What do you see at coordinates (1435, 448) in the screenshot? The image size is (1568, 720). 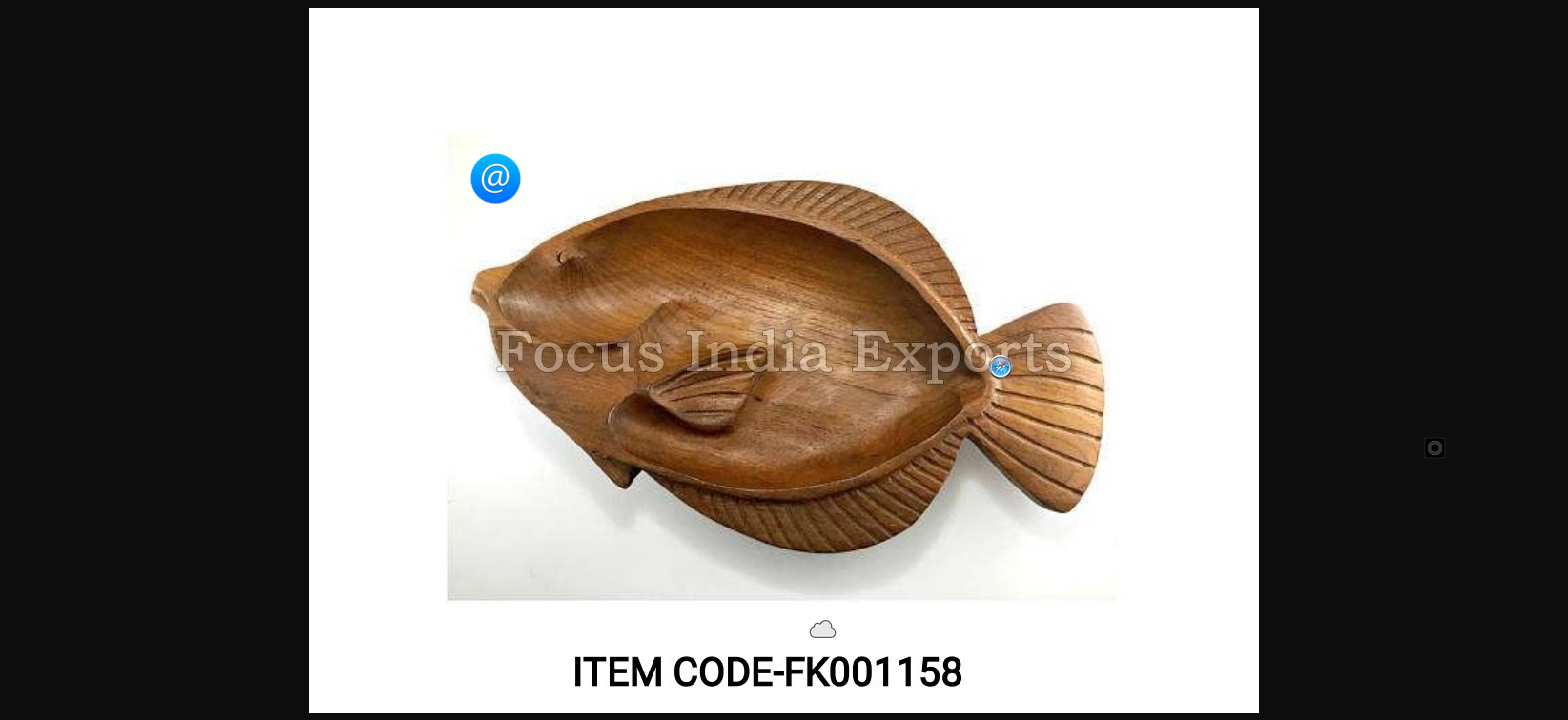 I see `iPod Shuffle device in sidebar` at bounding box center [1435, 448].